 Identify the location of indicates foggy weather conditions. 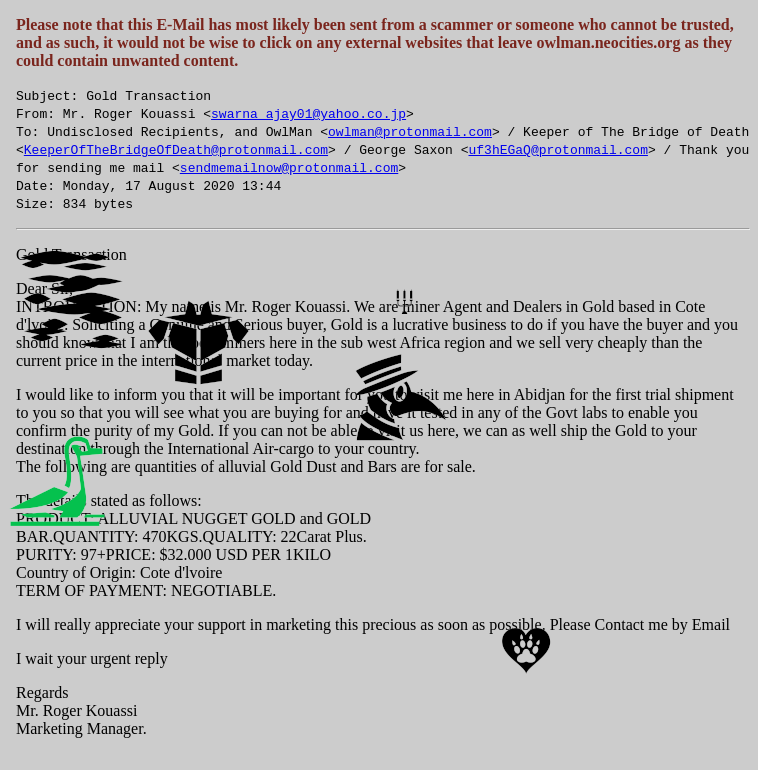
(71, 299).